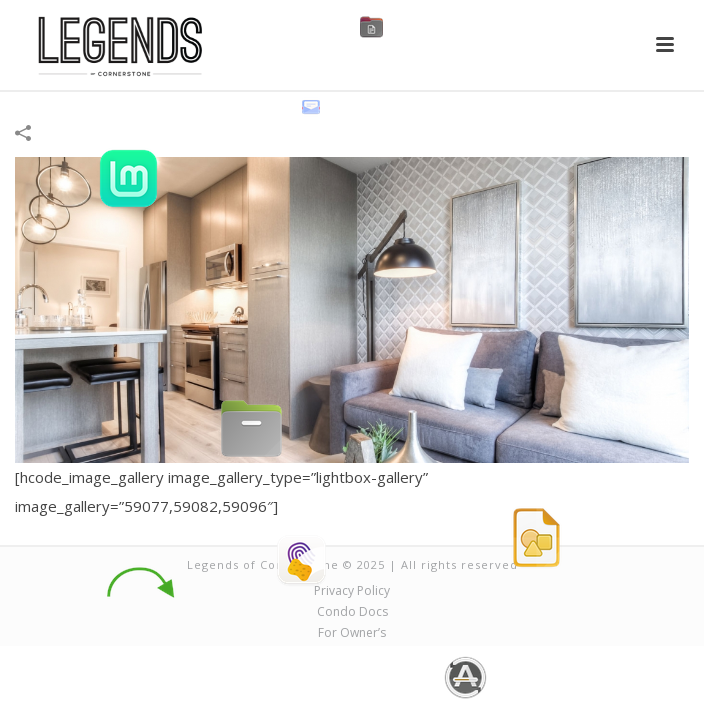 The width and height of the screenshot is (704, 720). I want to click on open the software update application, so click(465, 677).